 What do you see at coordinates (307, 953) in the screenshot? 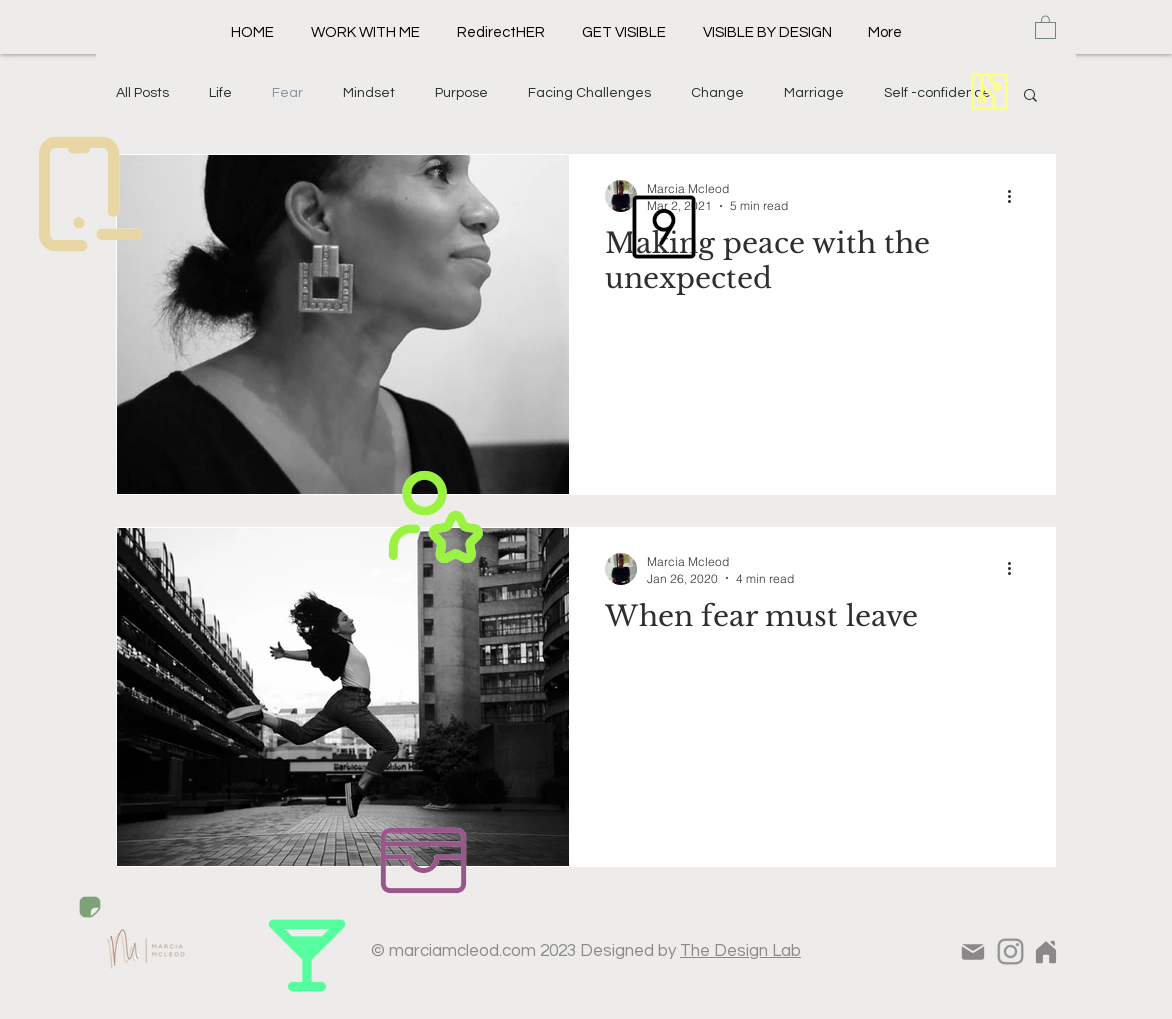
I see `view bar or cocktail menu` at bounding box center [307, 953].